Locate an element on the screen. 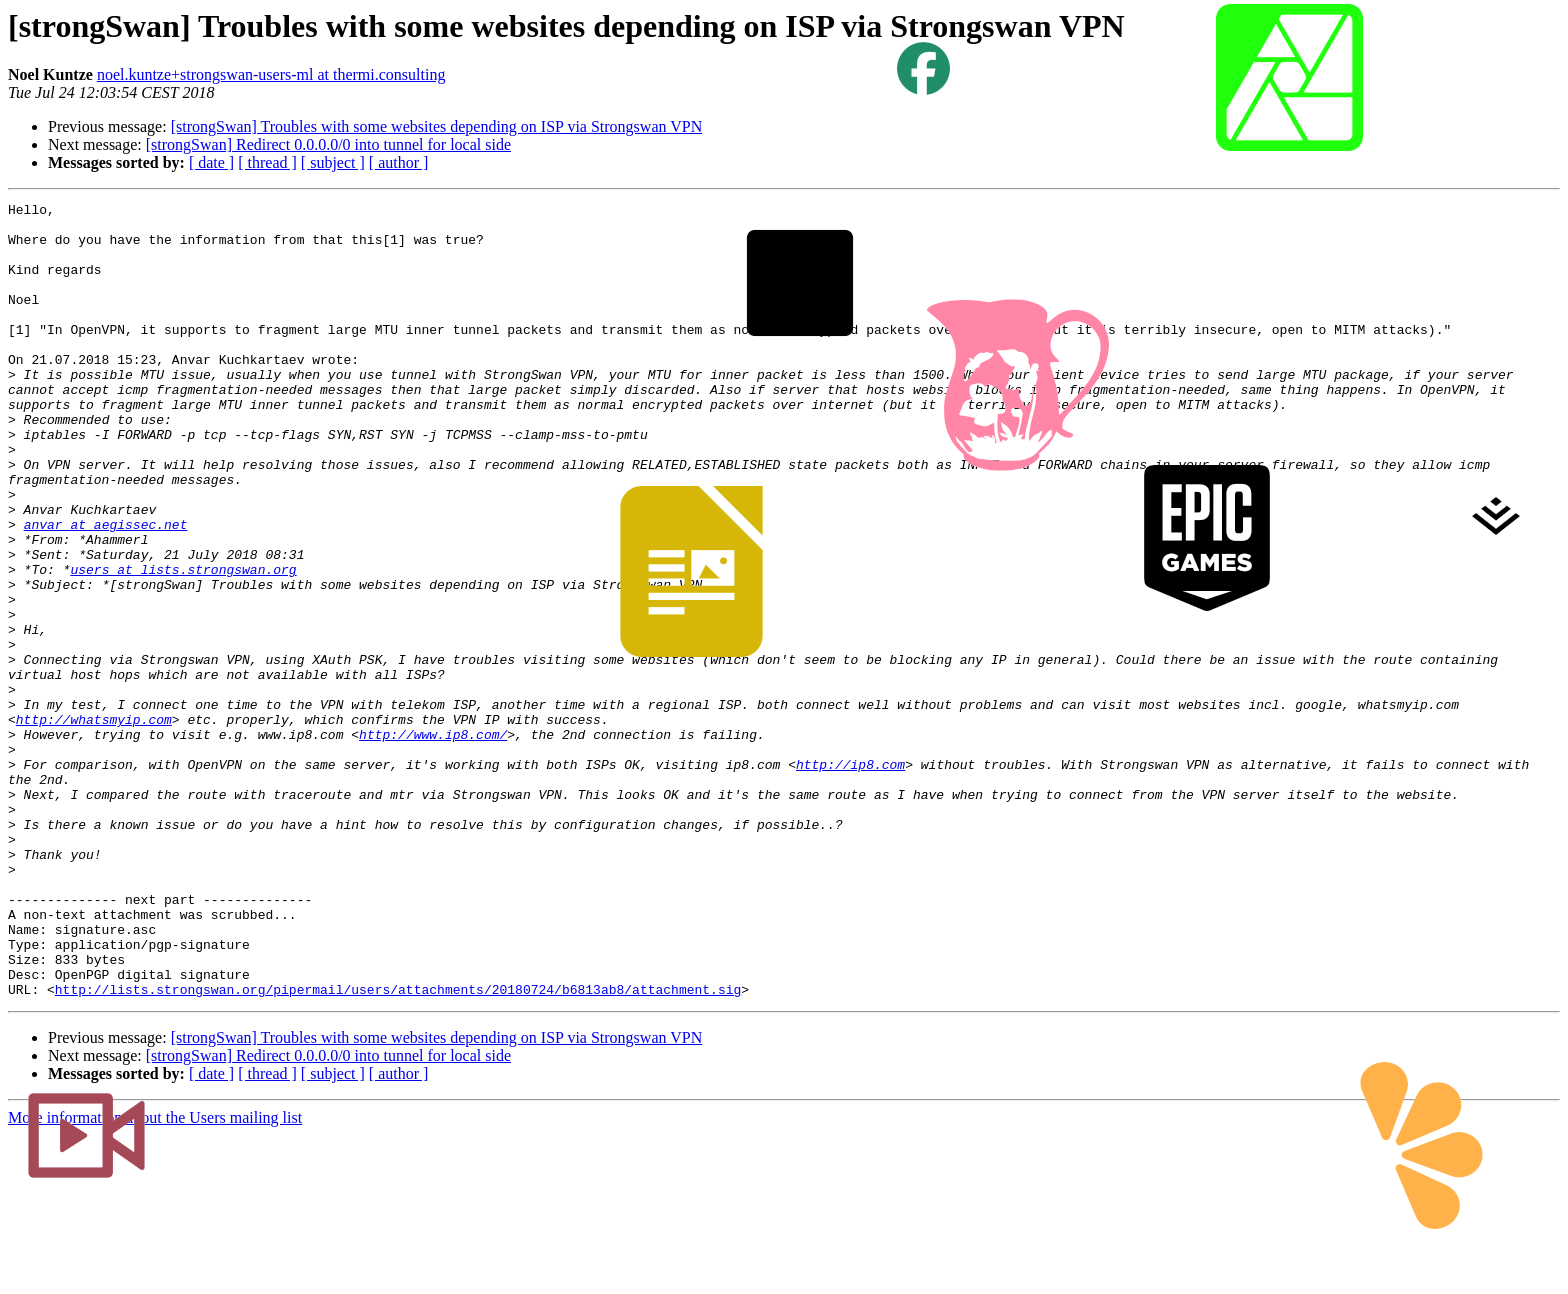 The height and width of the screenshot is (1294, 1568). open the Facebook app is located at coordinates (923, 68).